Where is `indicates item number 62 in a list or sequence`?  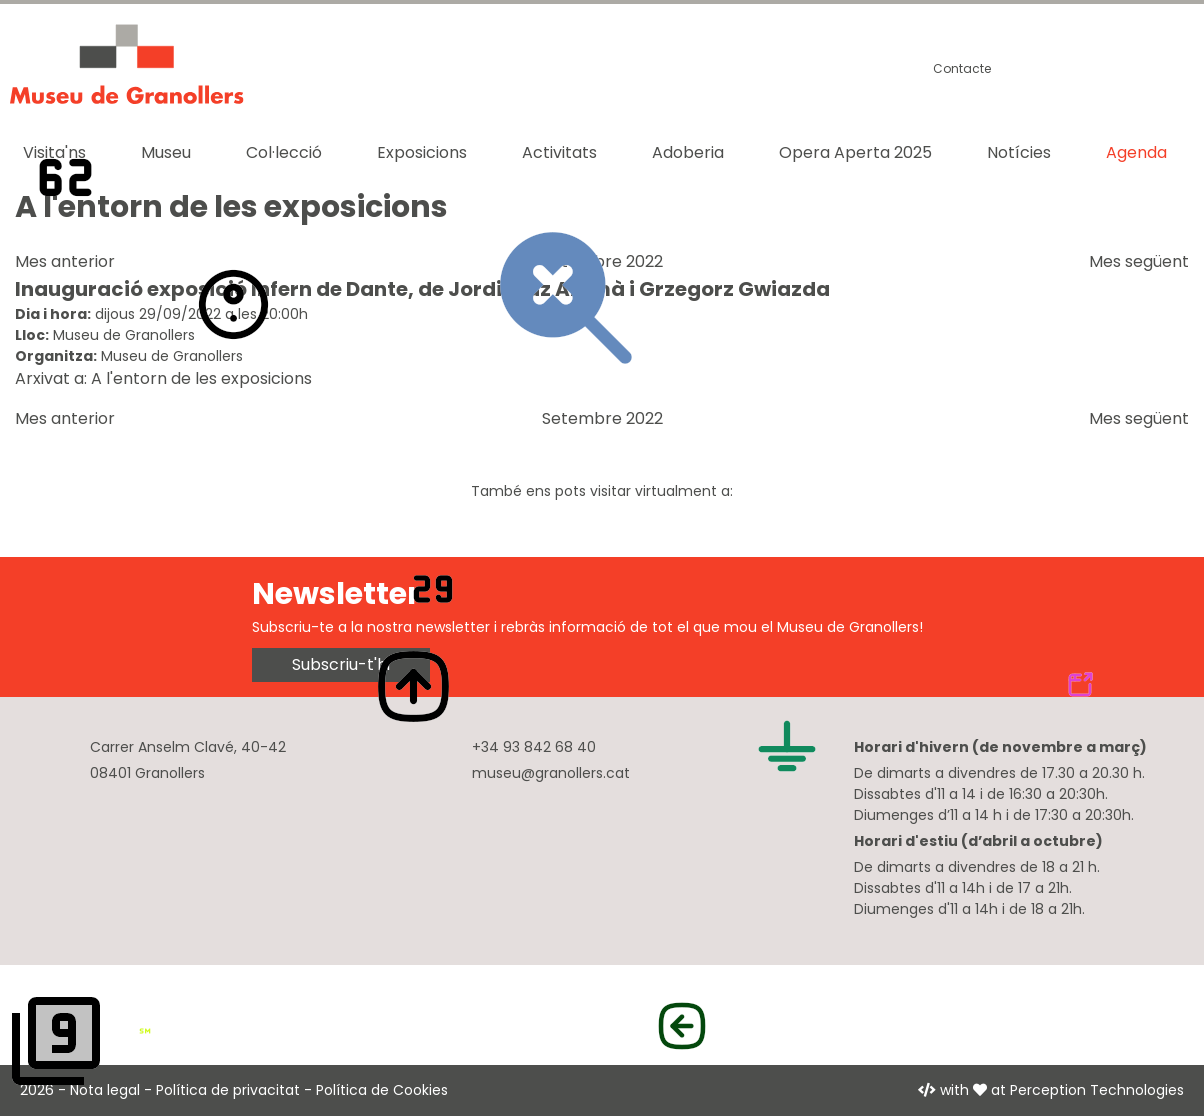 indicates item number 62 in a list or sequence is located at coordinates (65, 177).